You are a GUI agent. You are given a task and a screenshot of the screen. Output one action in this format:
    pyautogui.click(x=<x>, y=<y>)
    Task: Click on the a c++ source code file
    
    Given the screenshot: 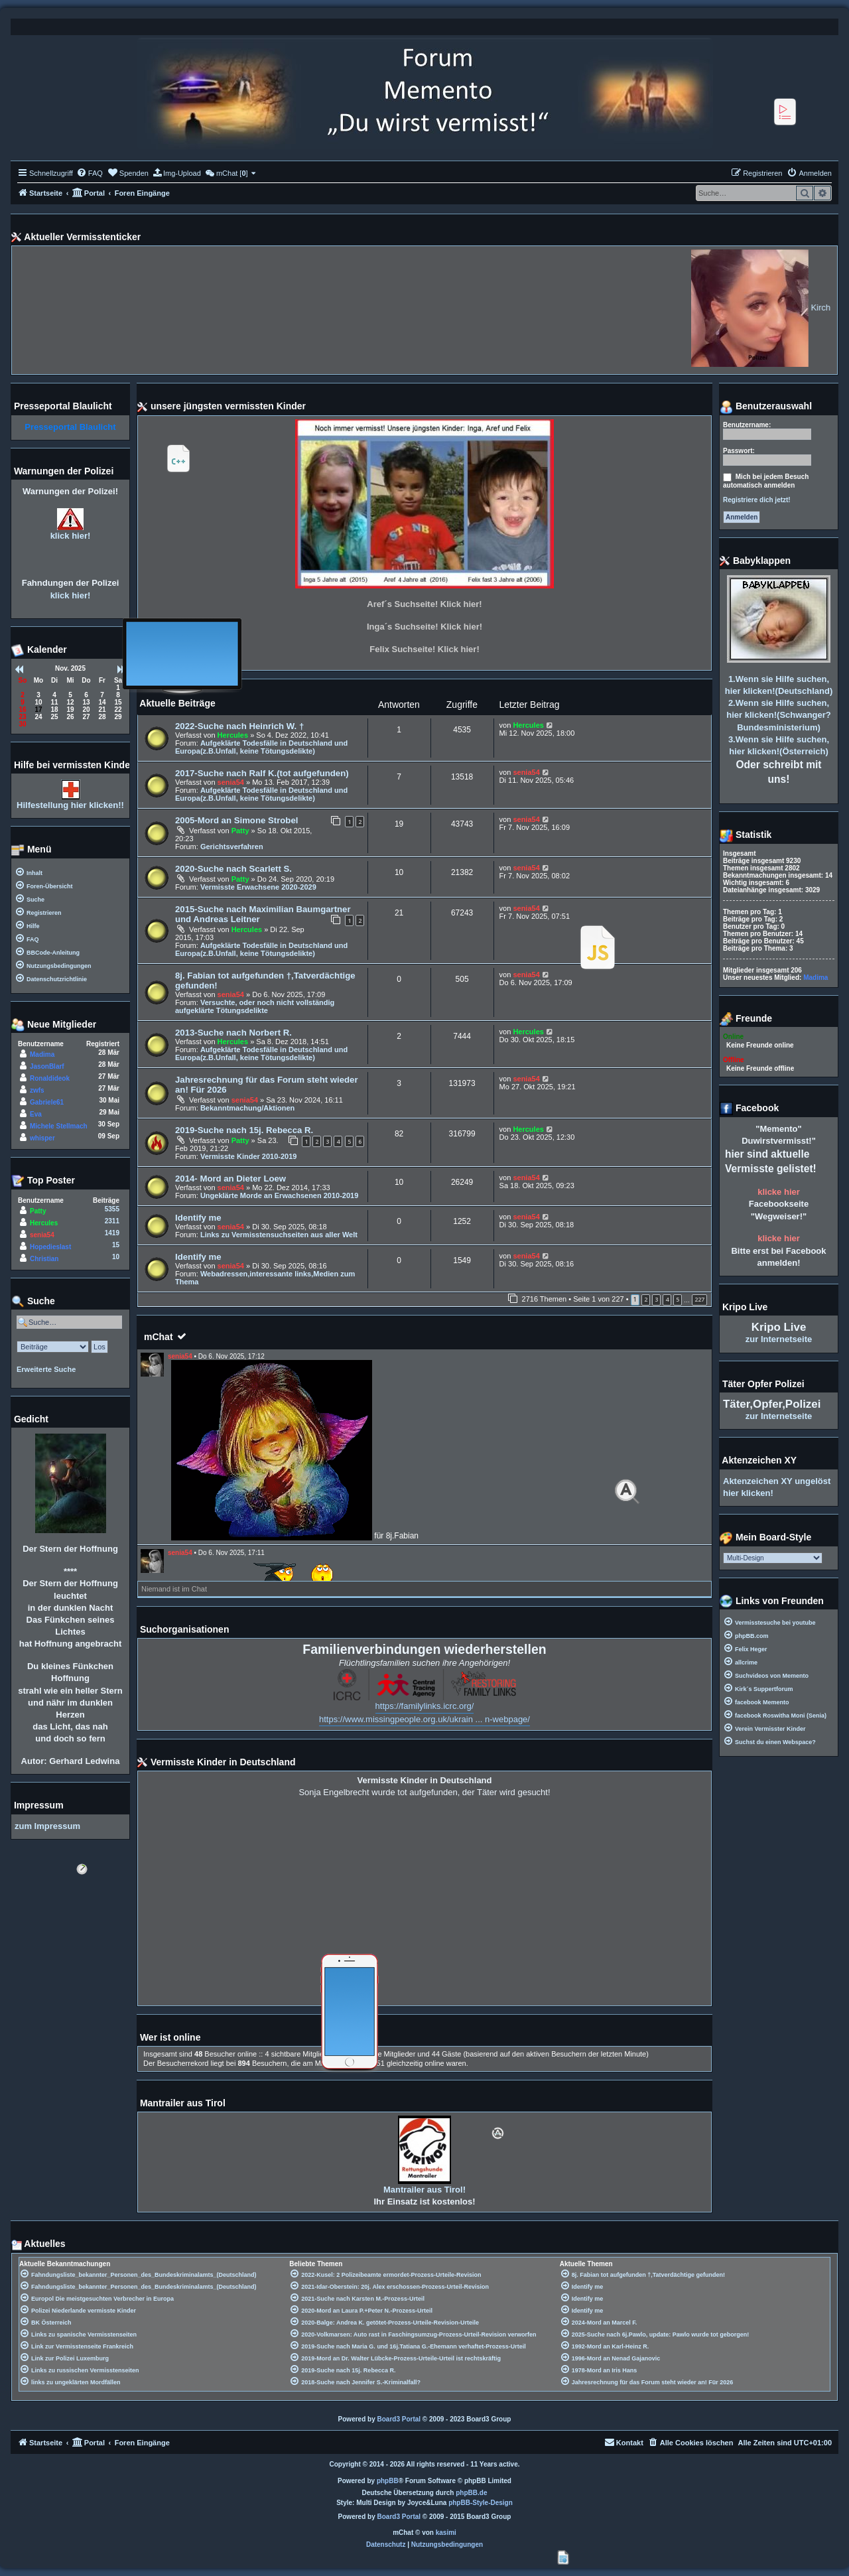 What is the action you would take?
    pyautogui.click(x=178, y=458)
    